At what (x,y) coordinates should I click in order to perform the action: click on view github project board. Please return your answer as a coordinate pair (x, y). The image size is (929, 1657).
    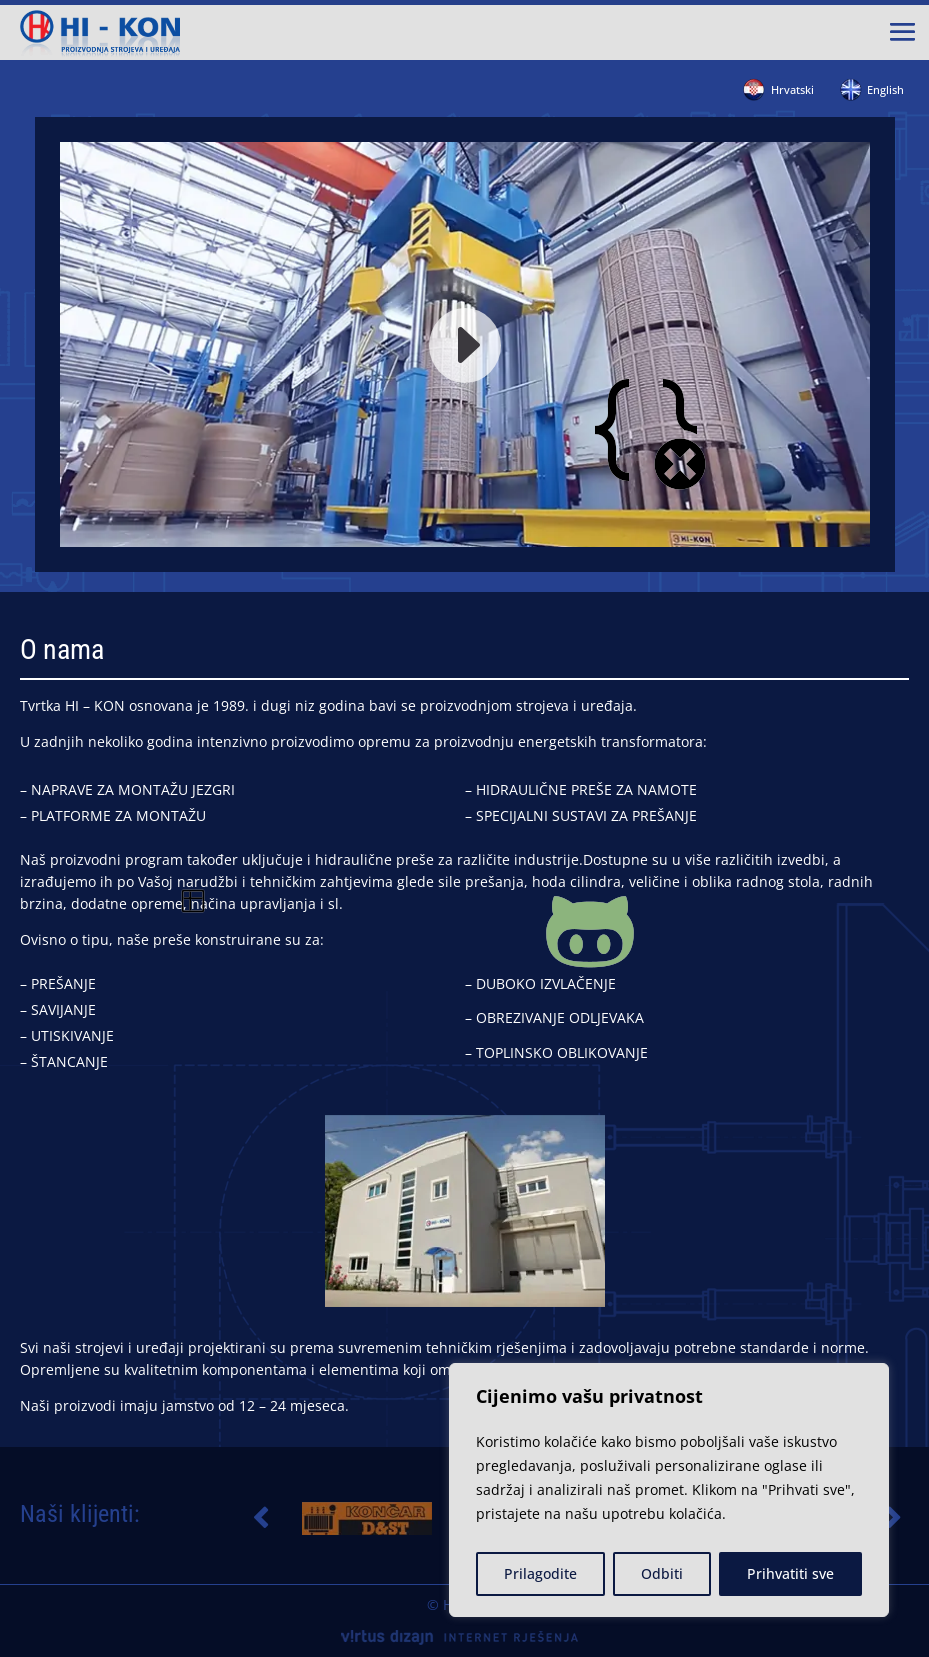
    Looking at the image, I should click on (193, 901).